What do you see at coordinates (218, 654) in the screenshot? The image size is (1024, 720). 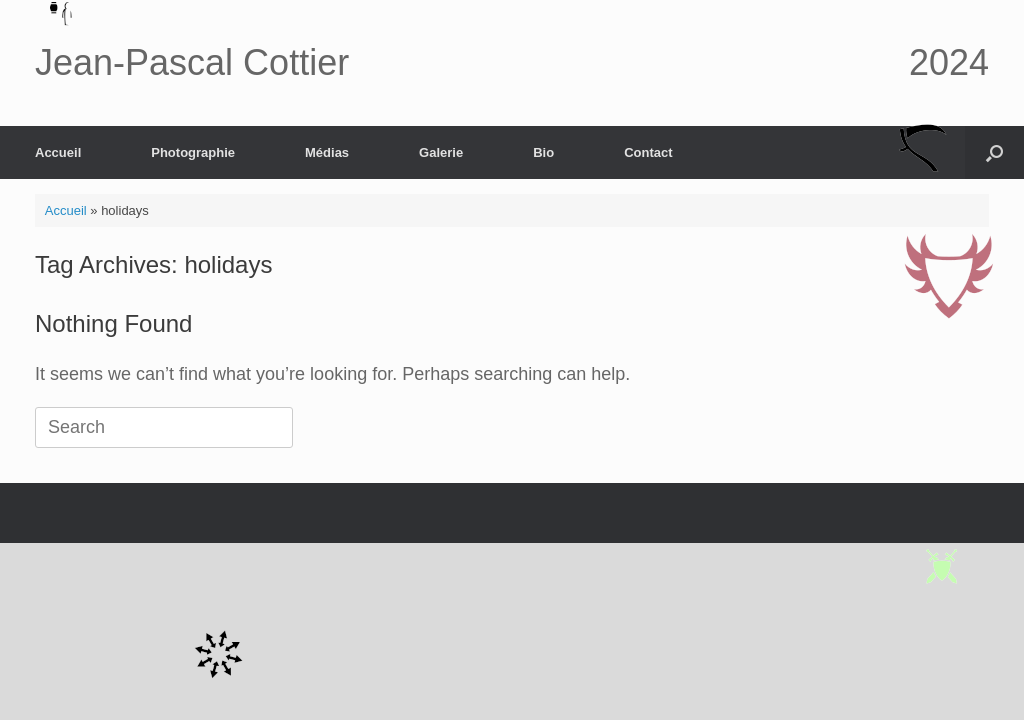 I see `expand or distribute items outward` at bounding box center [218, 654].